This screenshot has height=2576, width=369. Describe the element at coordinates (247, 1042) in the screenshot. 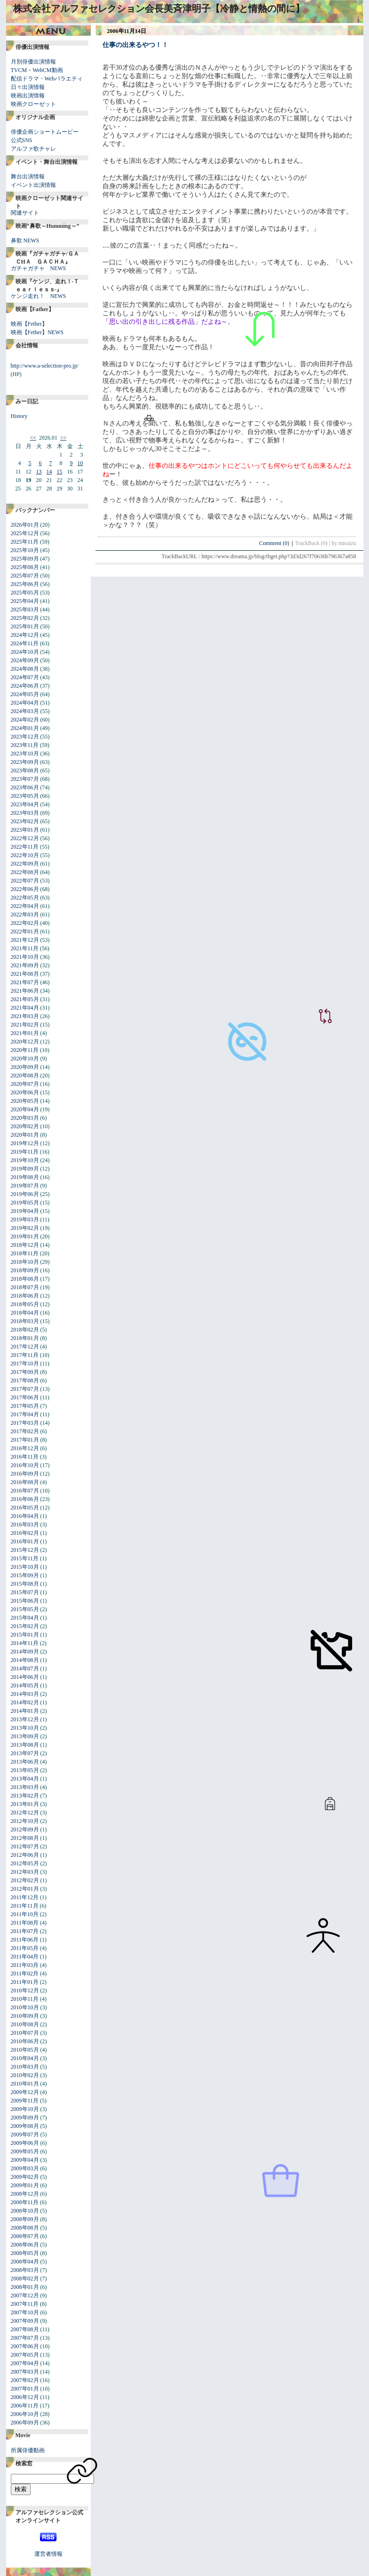

I see `indicates content is not under creative commons license` at that location.